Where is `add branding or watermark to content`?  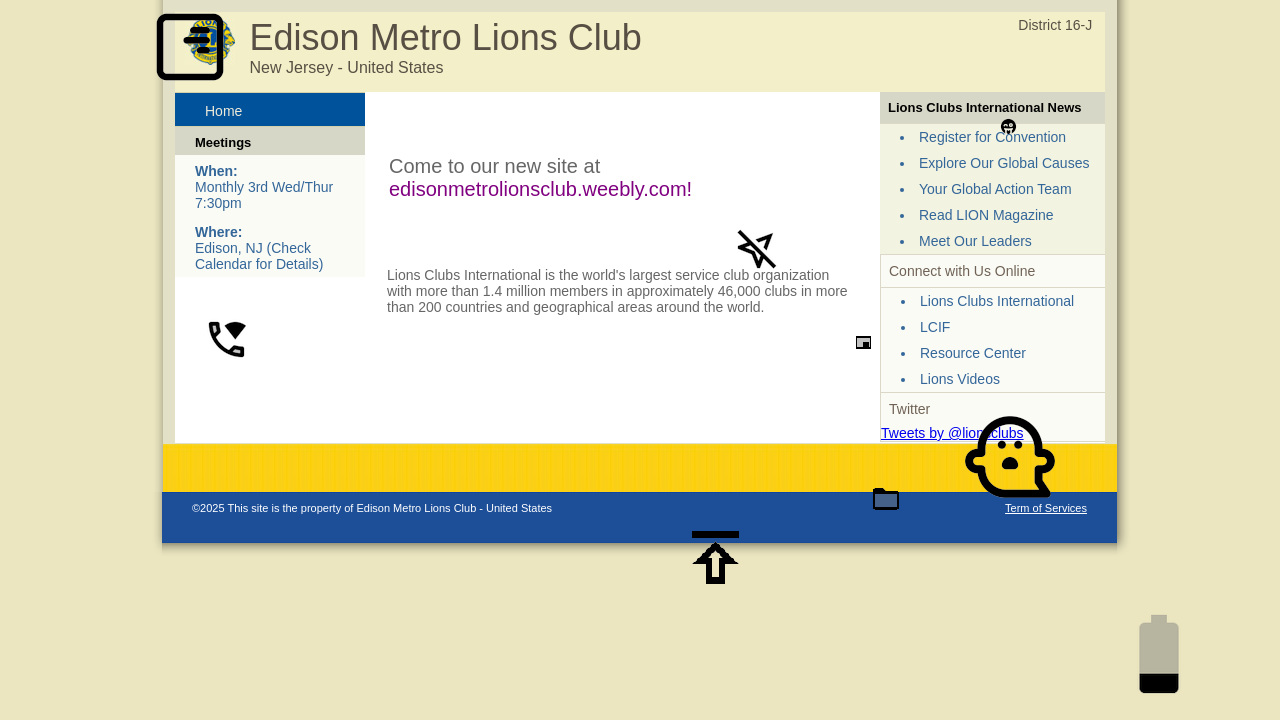 add branding or watermark to content is located at coordinates (863, 342).